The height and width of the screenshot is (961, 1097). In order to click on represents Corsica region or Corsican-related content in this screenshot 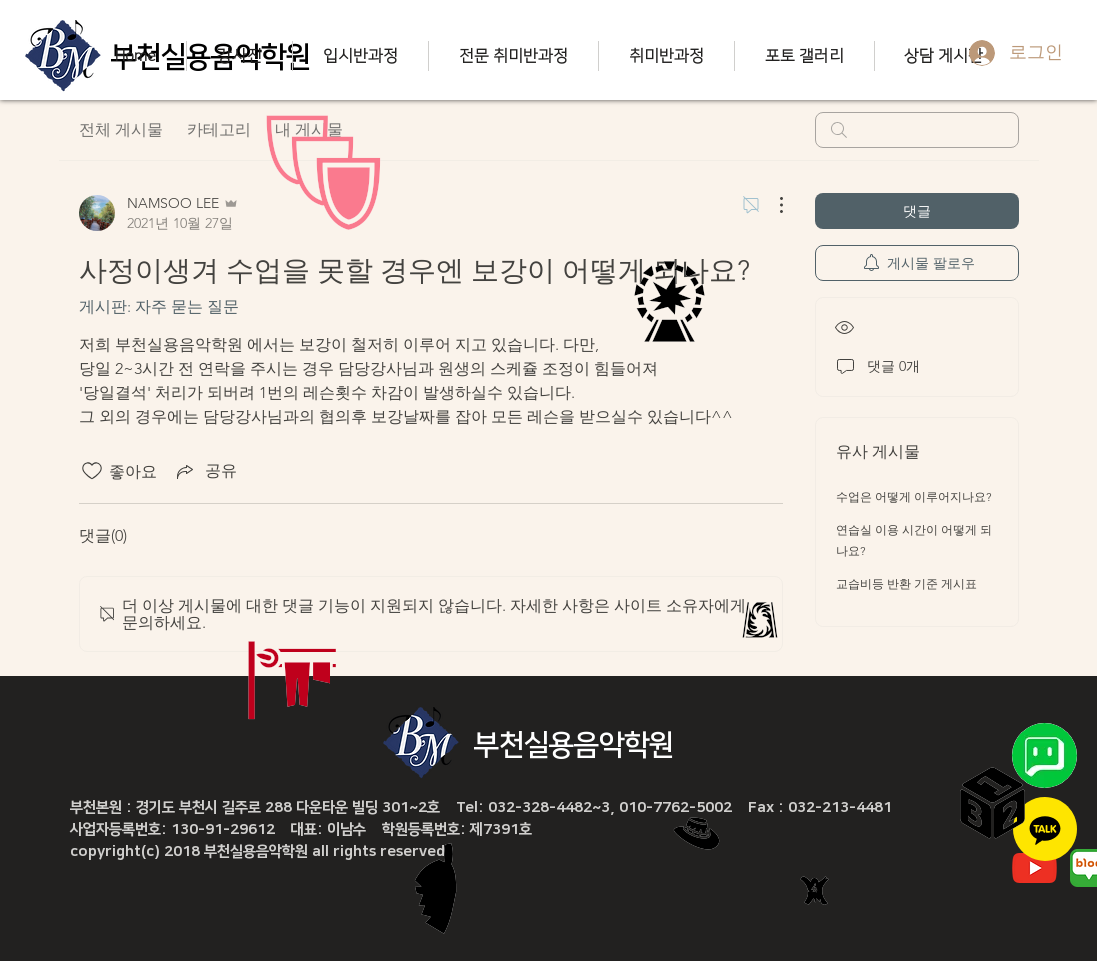, I will do `click(435, 888)`.